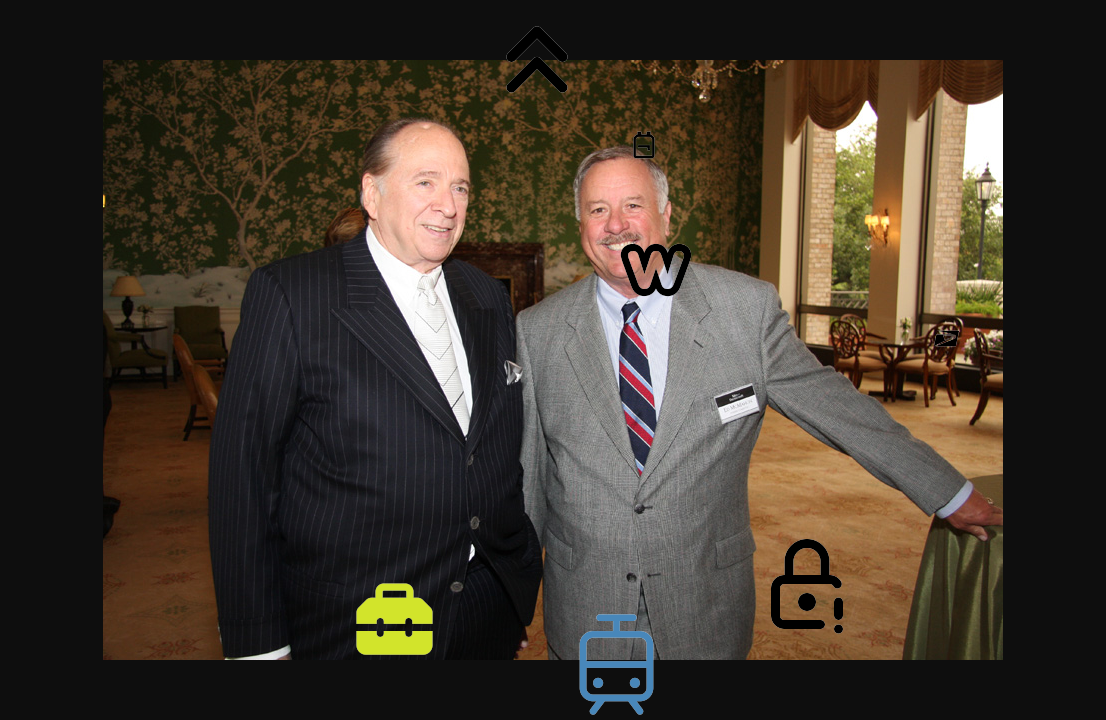 The image size is (1106, 720). What do you see at coordinates (807, 584) in the screenshot?
I see `security alert or warning detected` at bounding box center [807, 584].